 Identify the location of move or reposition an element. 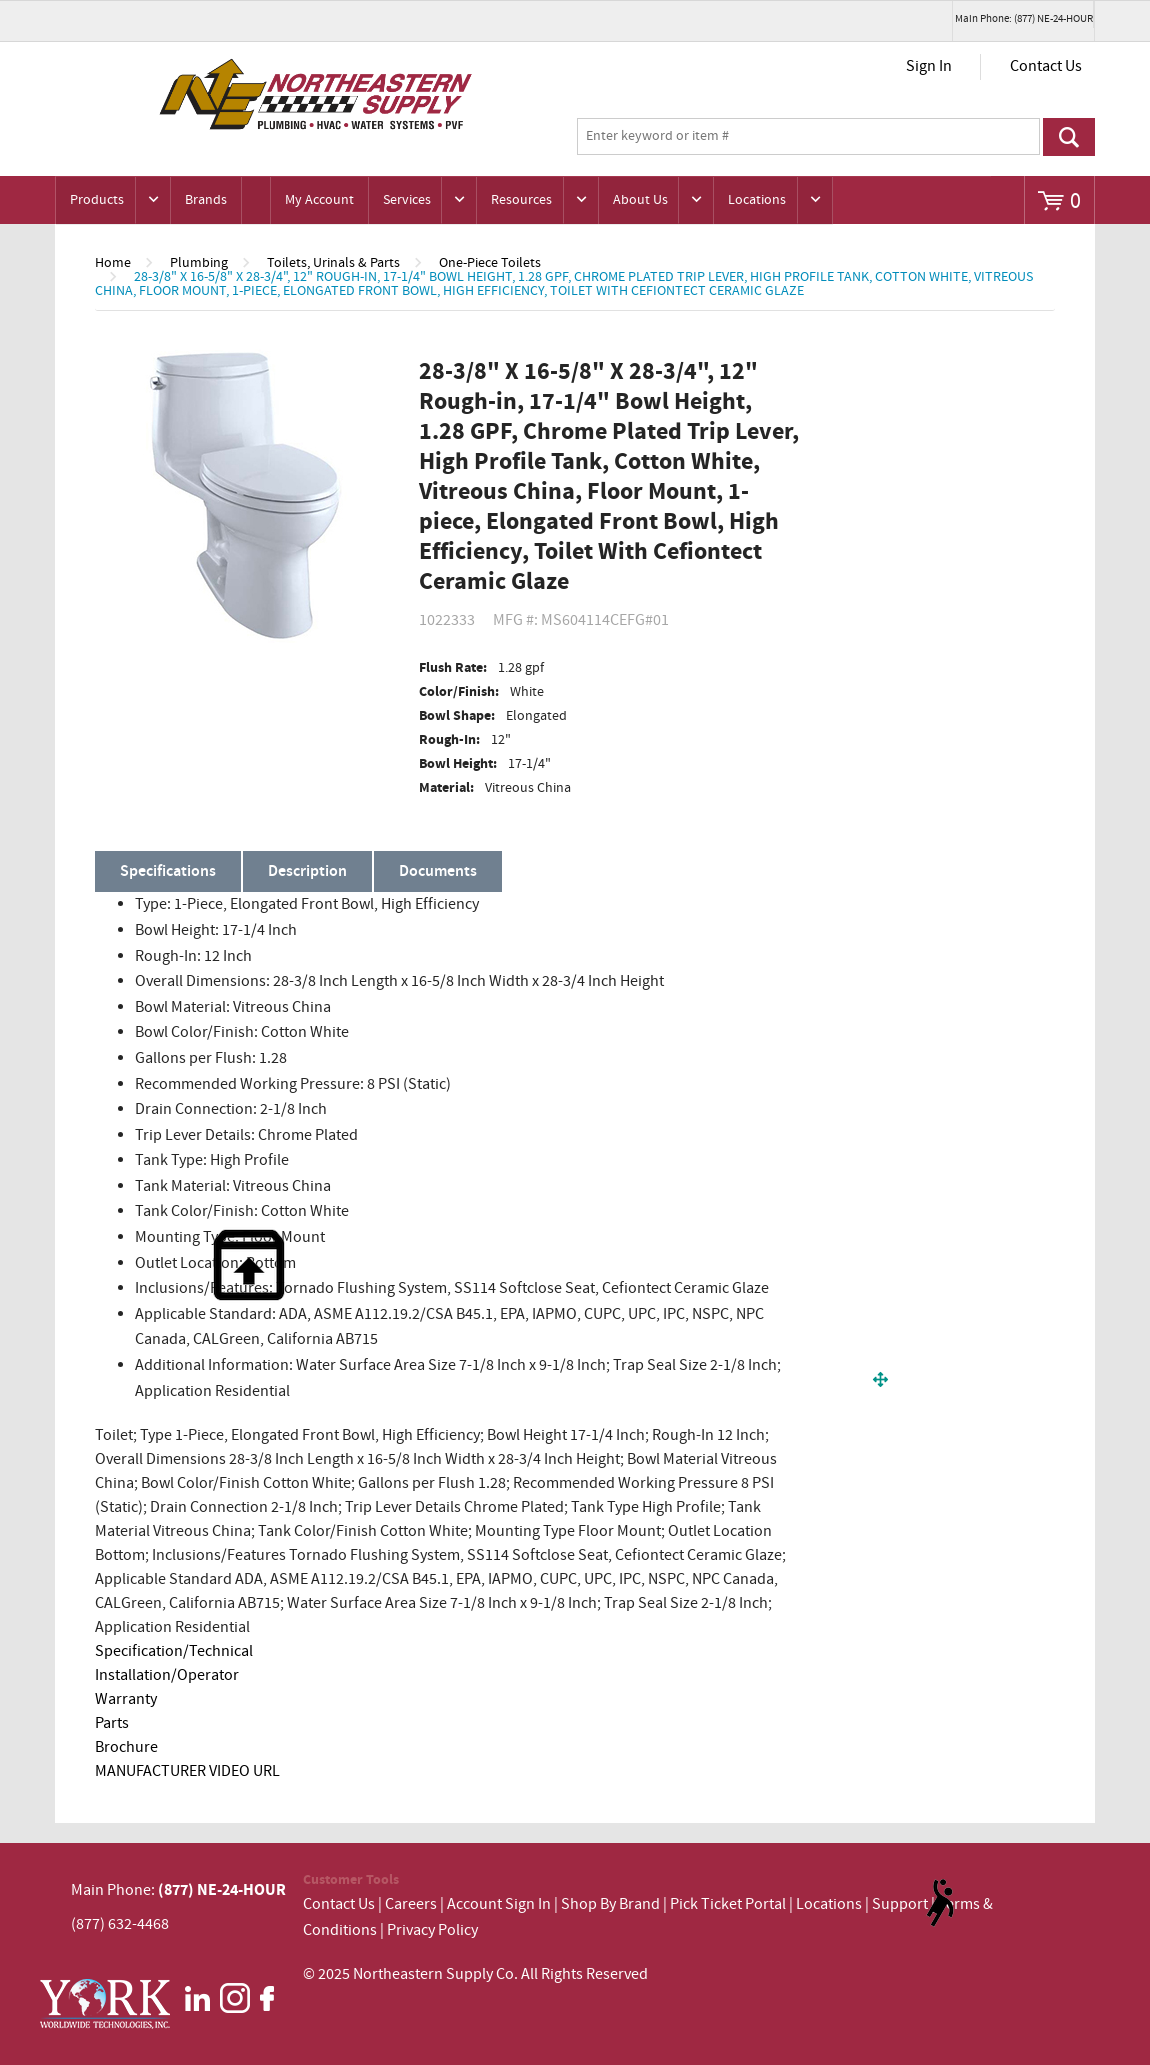
(880, 1379).